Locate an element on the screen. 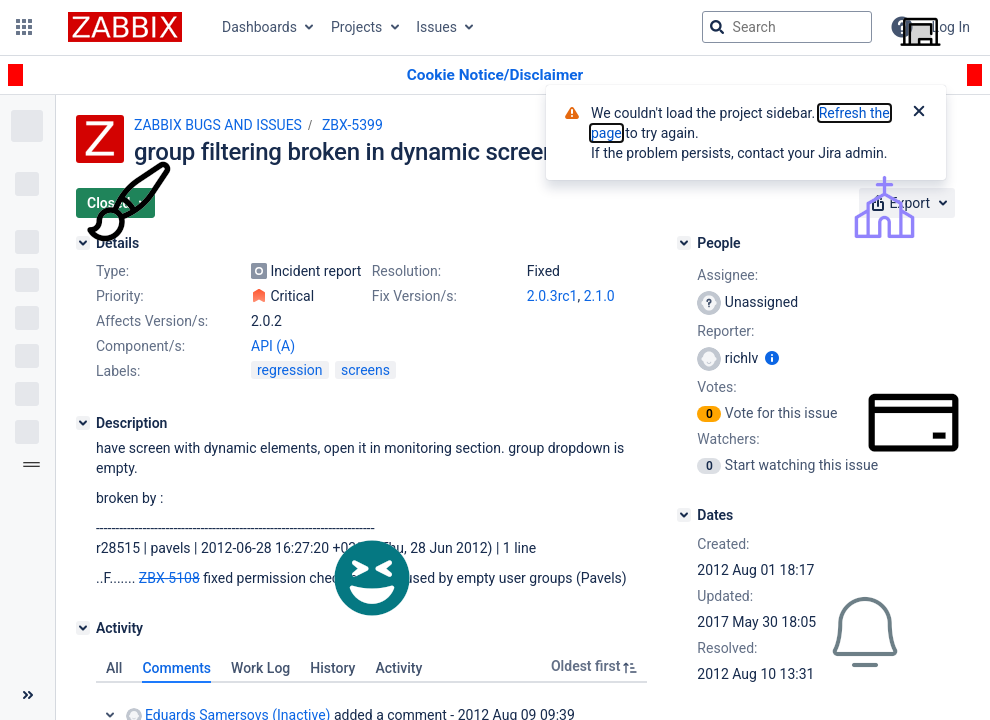 The width and height of the screenshot is (990, 720). view notifications is located at coordinates (865, 632).